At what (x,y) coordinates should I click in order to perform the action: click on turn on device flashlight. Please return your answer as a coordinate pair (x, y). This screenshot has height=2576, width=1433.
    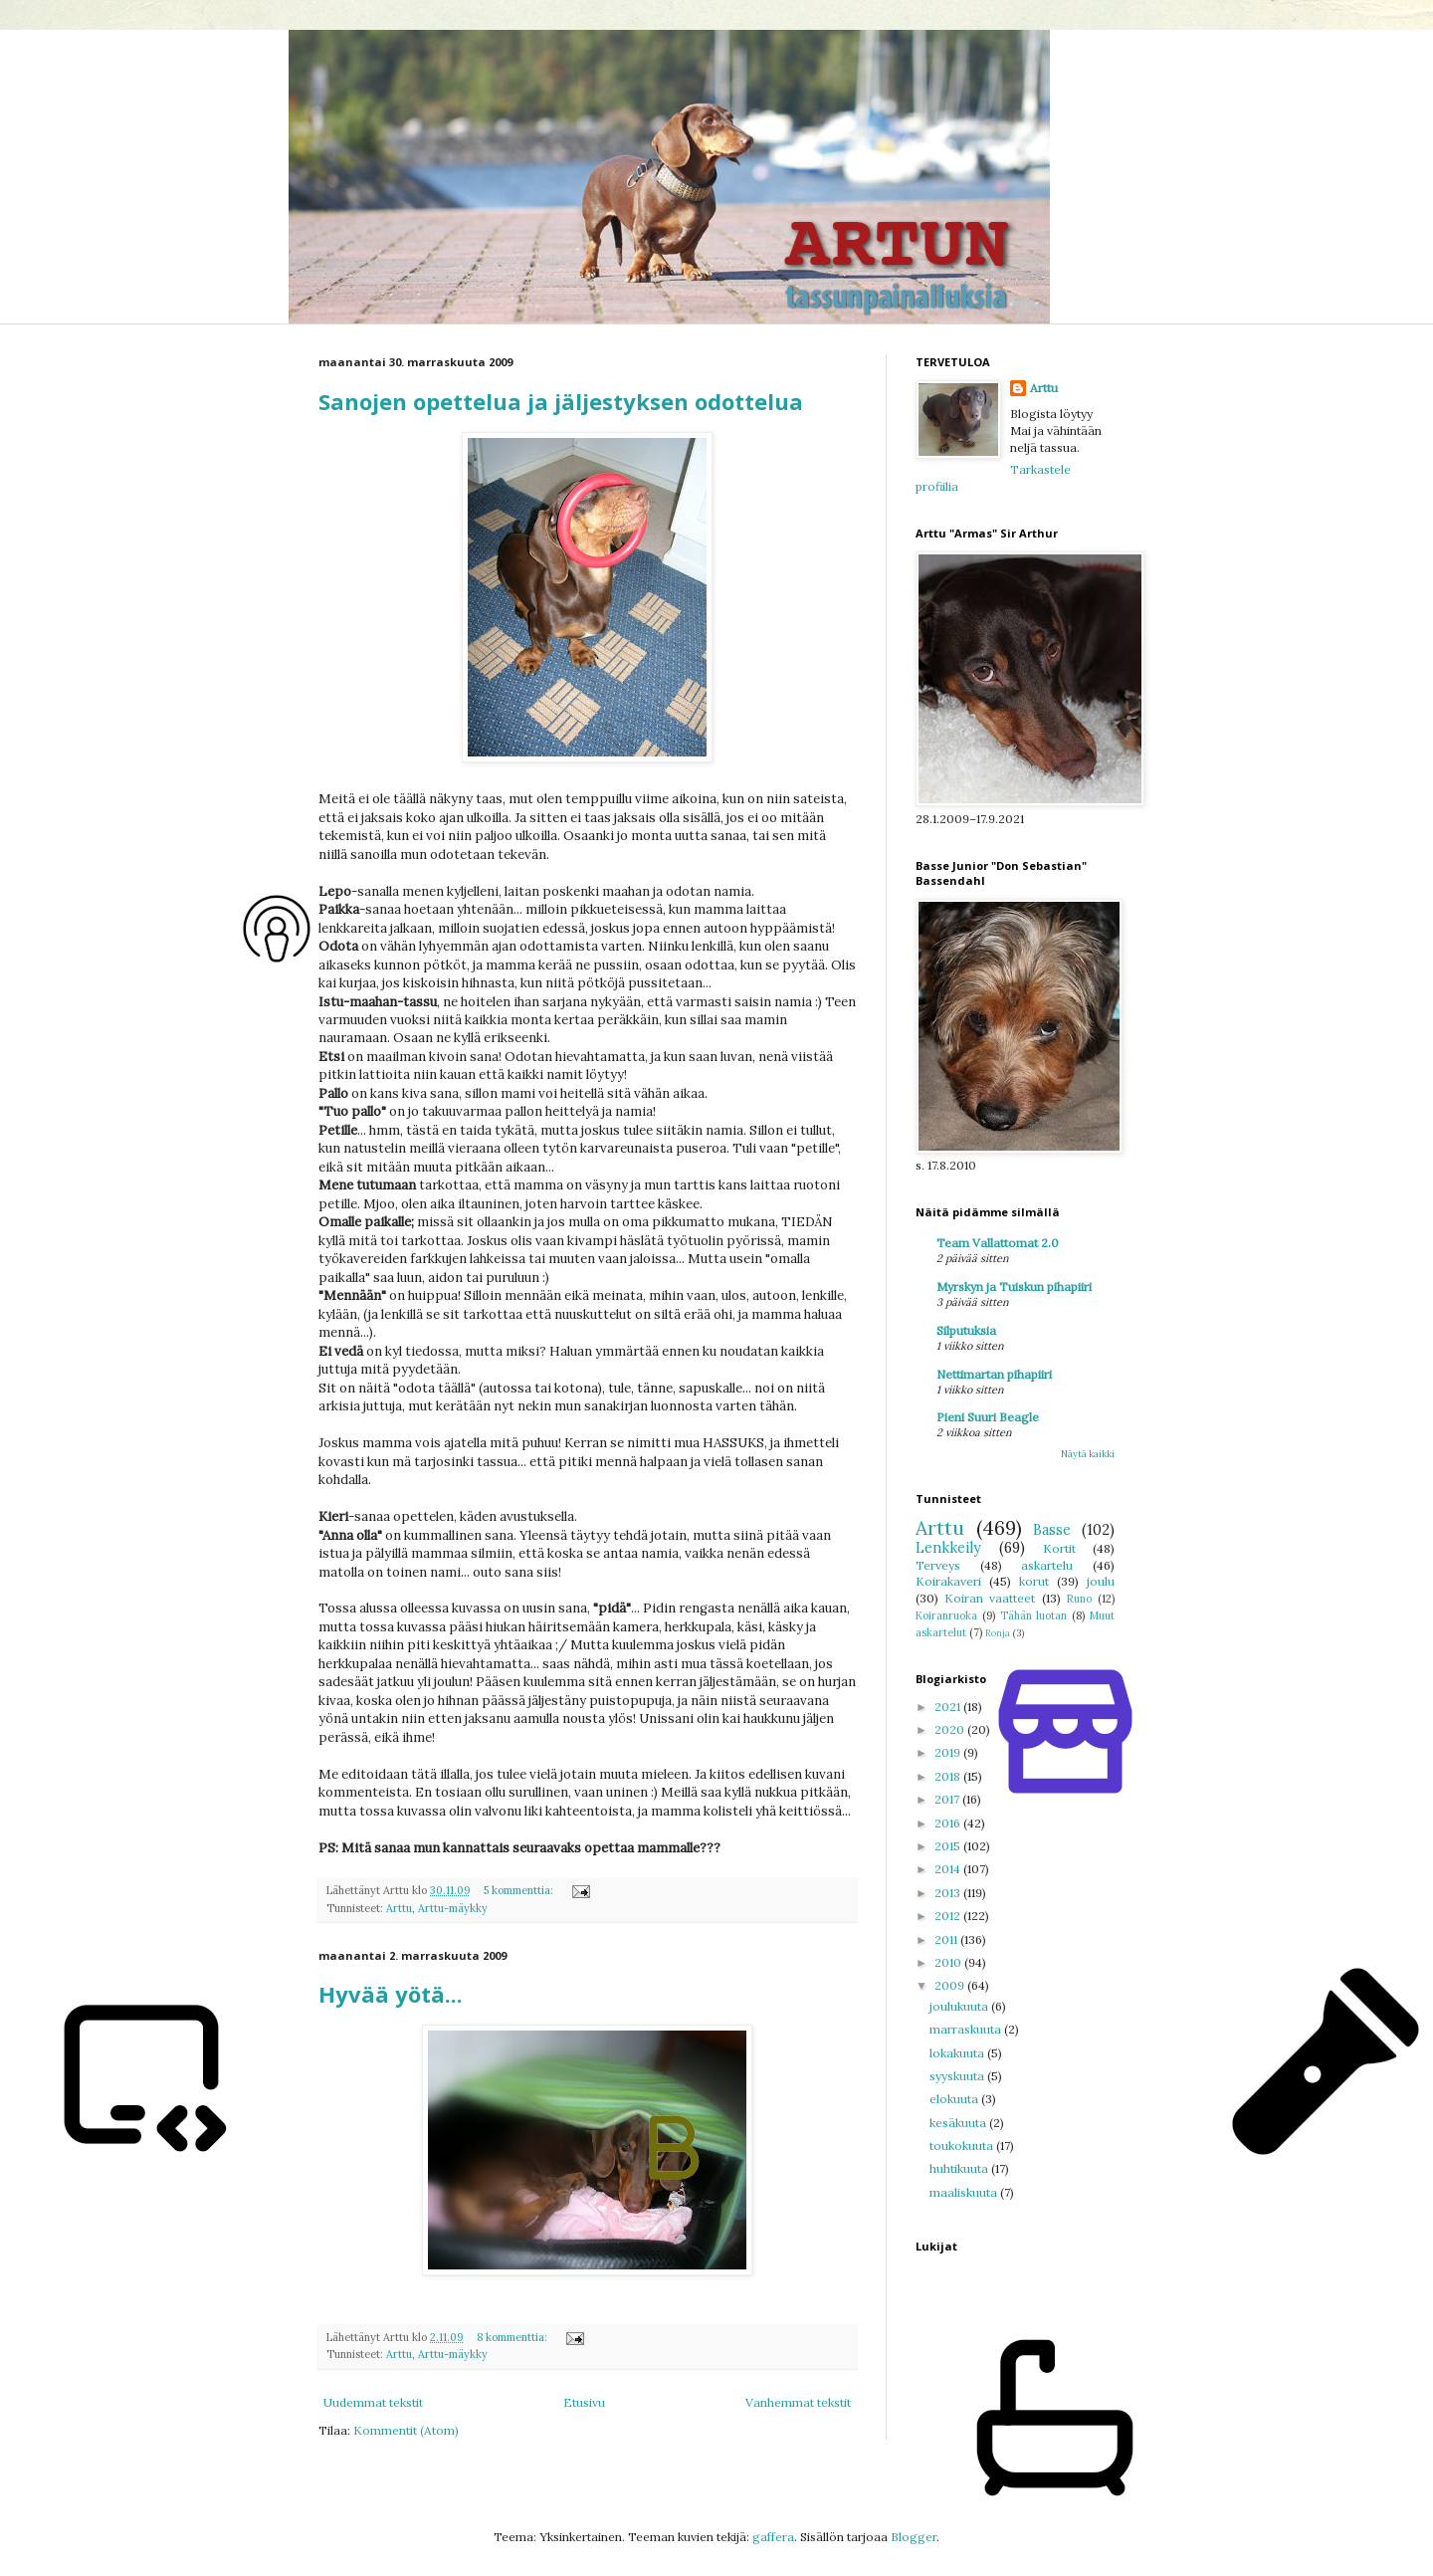
    Looking at the image, I should click on (1326, 2061).